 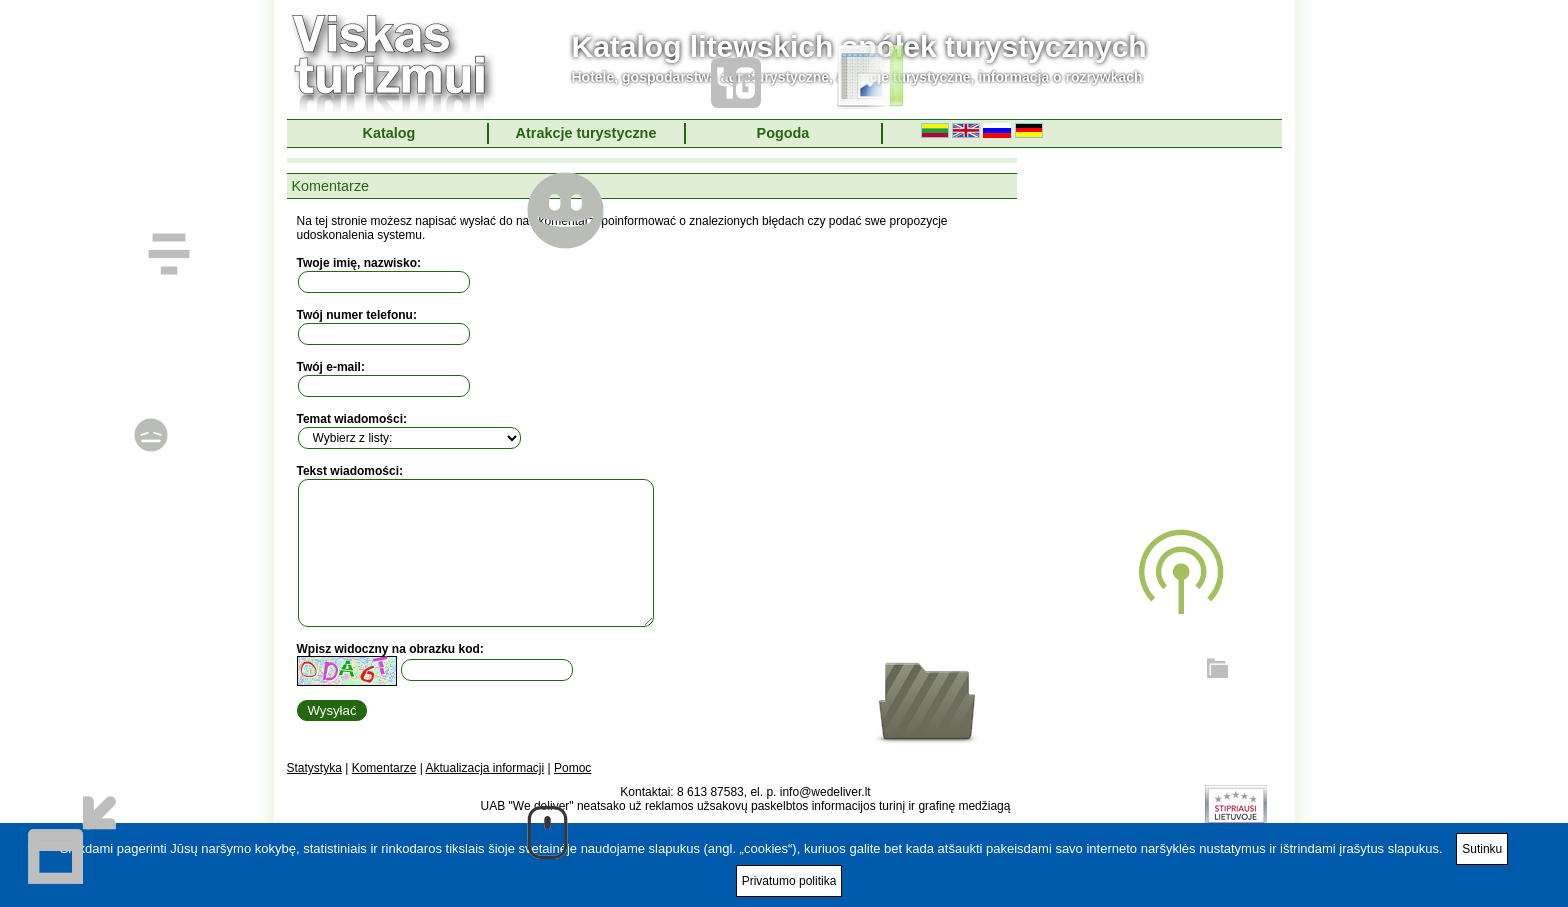 I want to click on access mouse settings, so click(x=547, y=832).